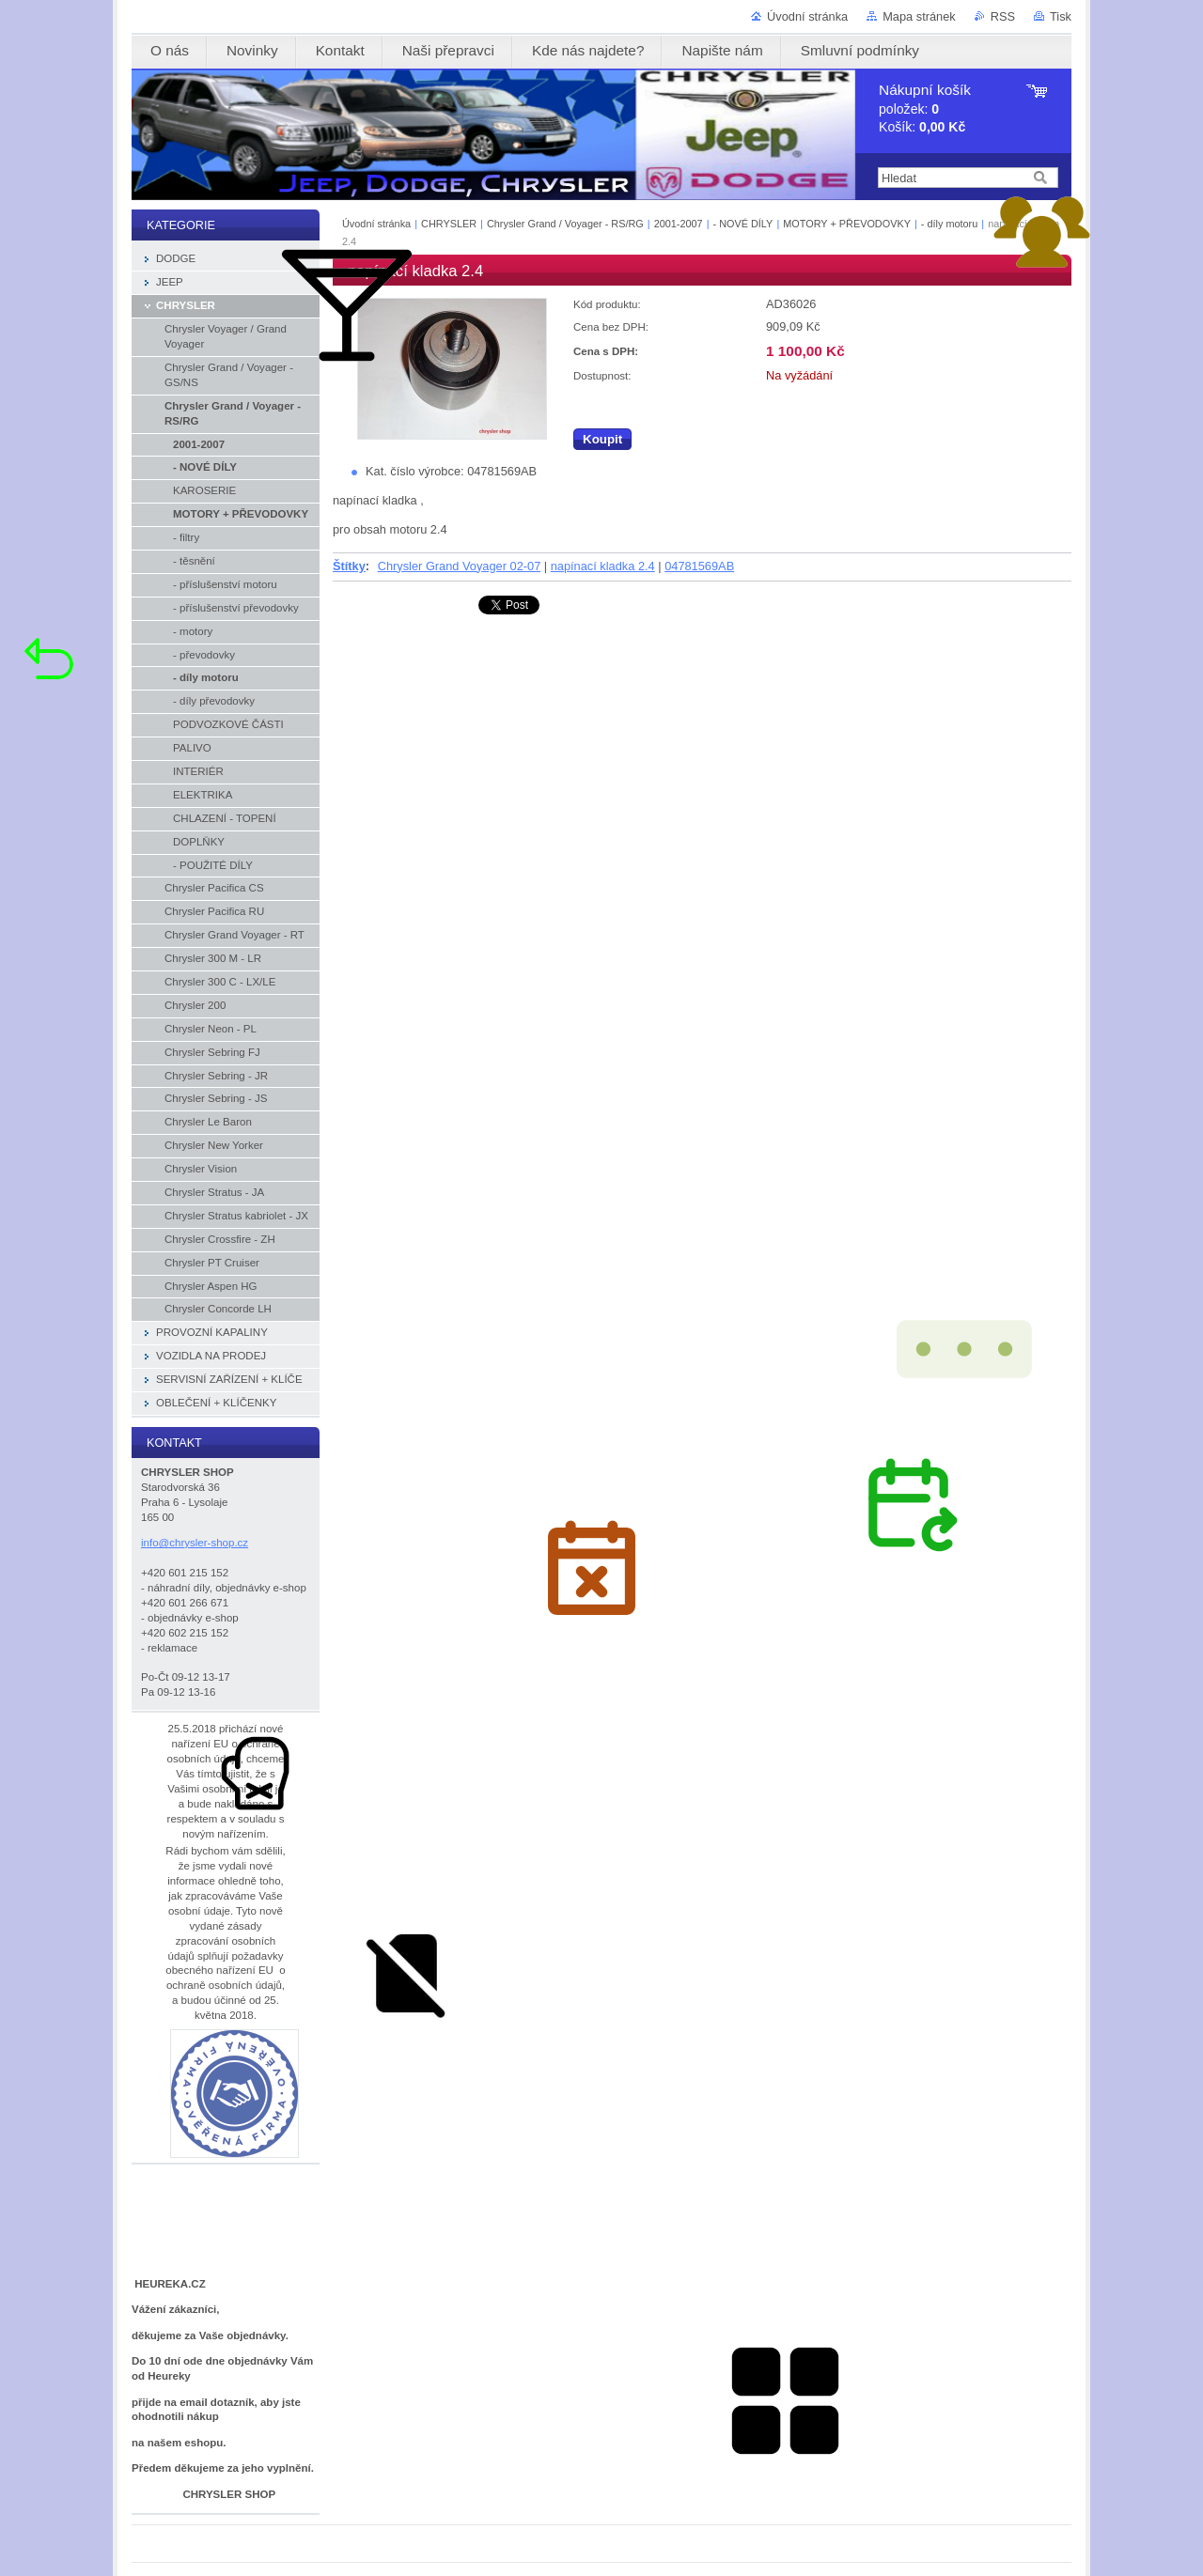  I want to click on set up a recurring event, so click(908, 1502).